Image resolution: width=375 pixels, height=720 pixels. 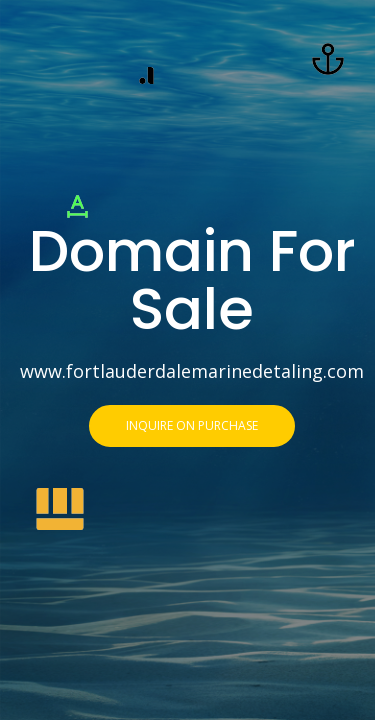 I want to click on adjust letter spacing in text, so click(x=77, y=206).